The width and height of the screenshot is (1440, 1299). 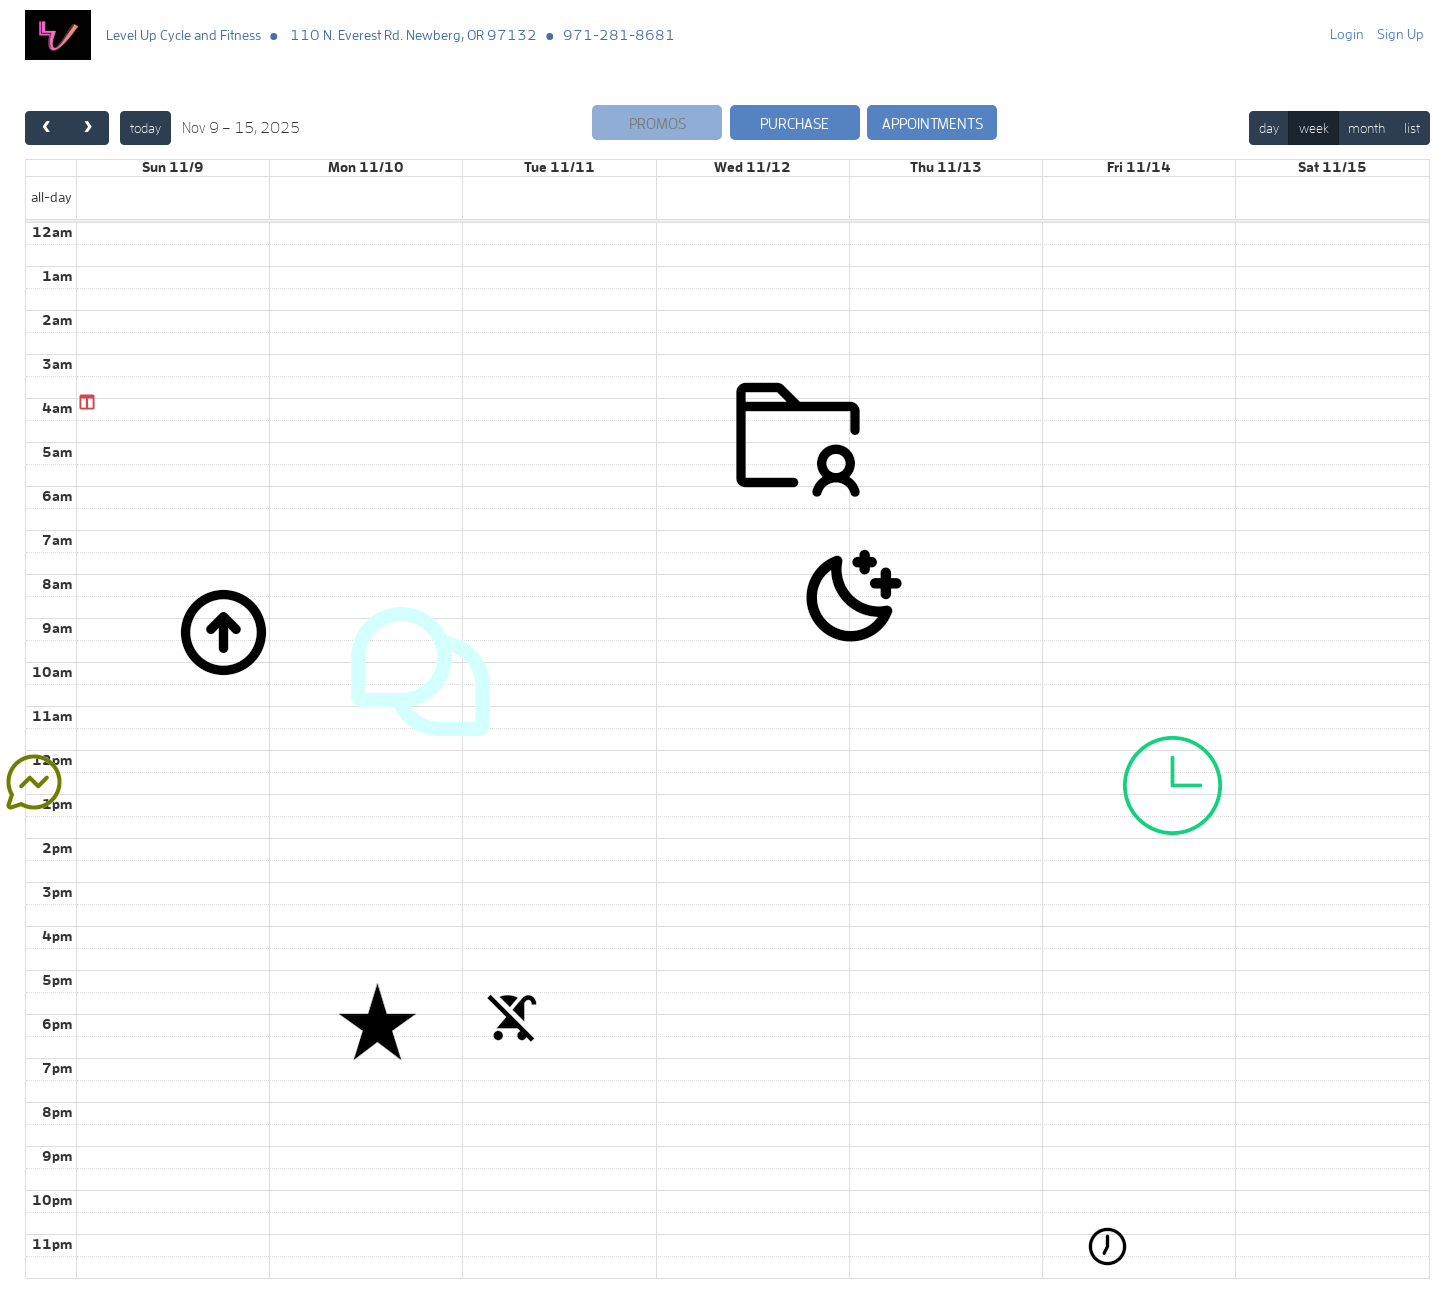 I want to click on enable dark mode or night theme, so click(x=850, y=597).